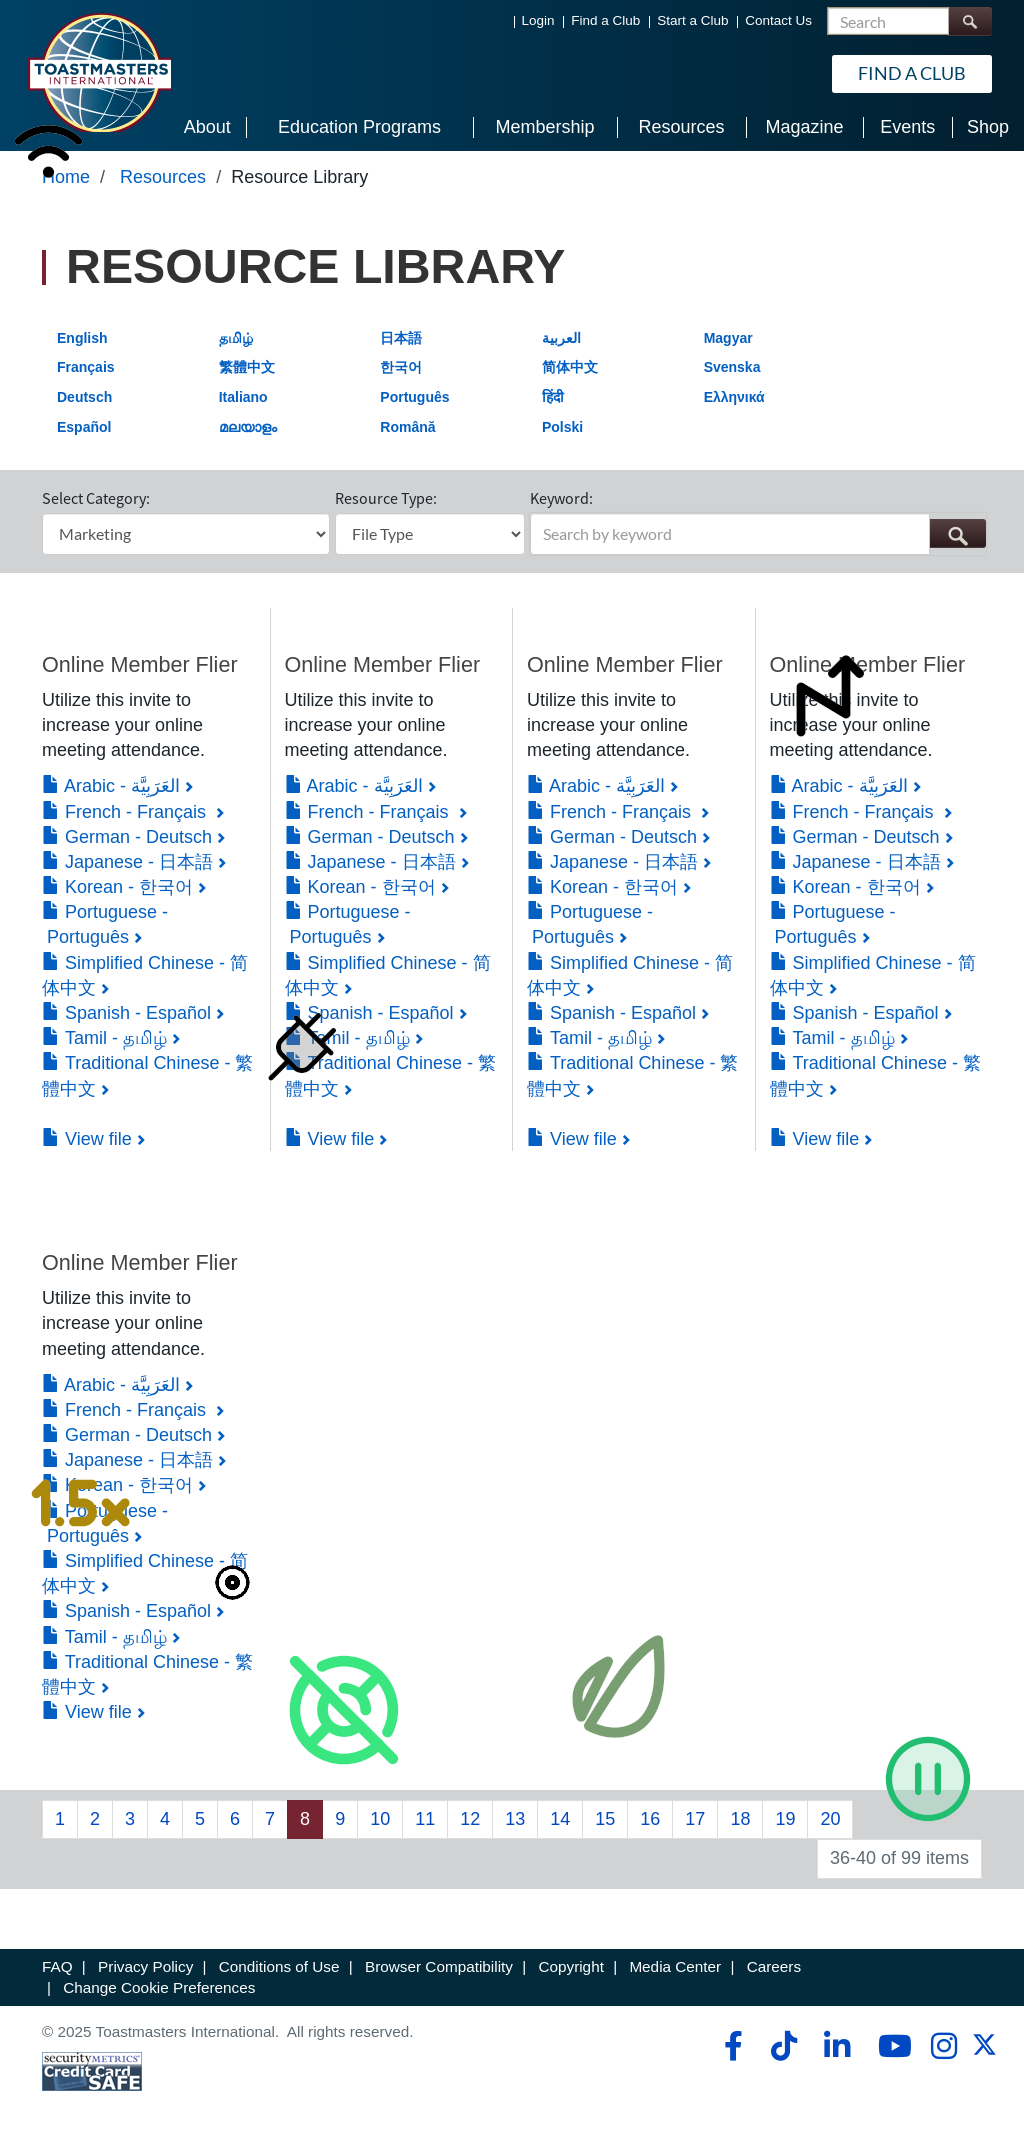 The image size is (1024, 2151). Describe the element at coordinates (344, 1710) in the screenshot. I see `help or support is unavailable` at that location.